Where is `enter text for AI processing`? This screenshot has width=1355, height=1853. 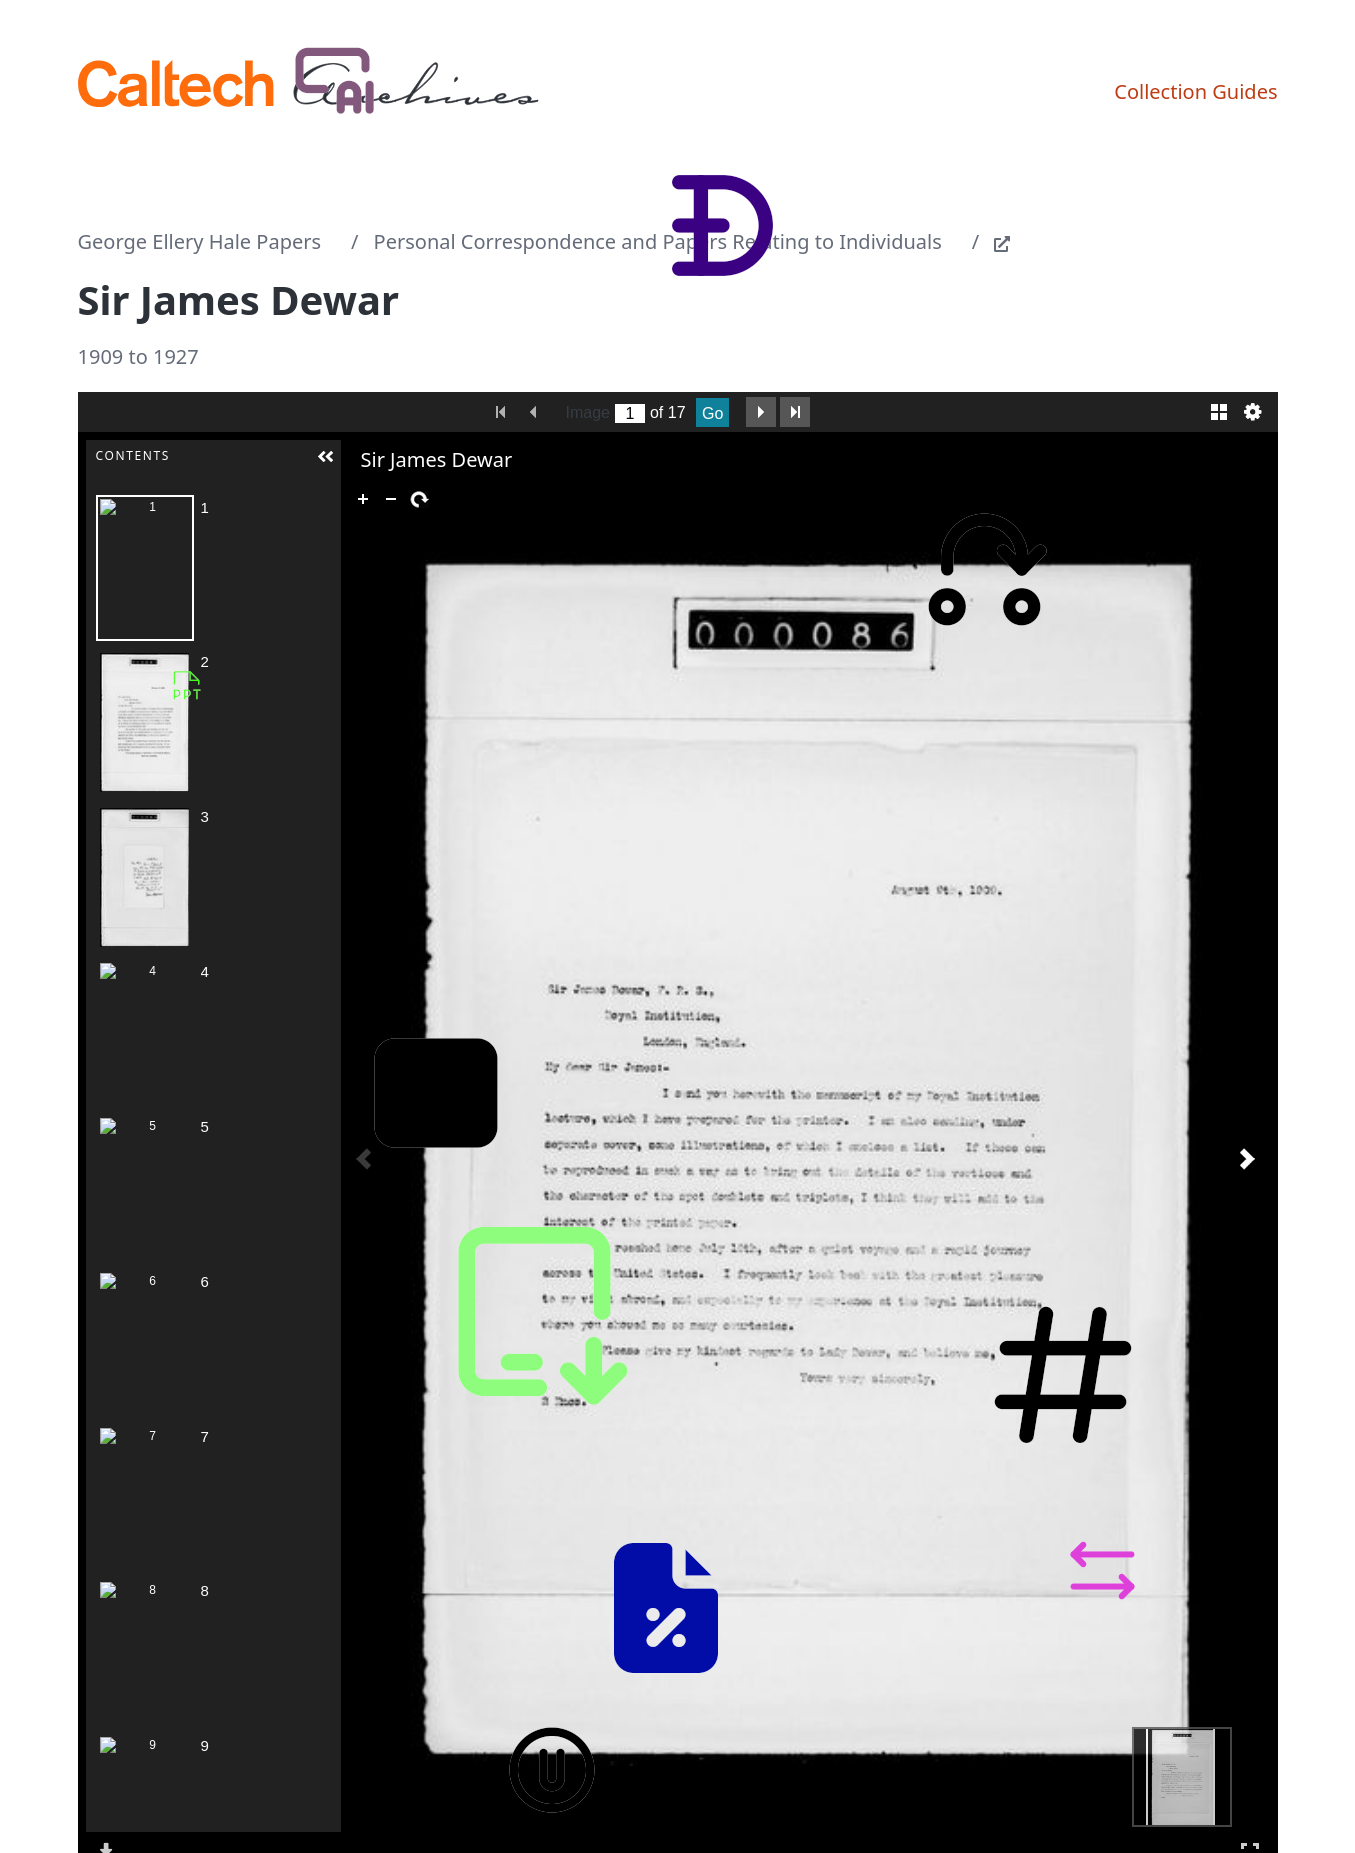 enter text for AI processing is located at coordinates (332, 72).